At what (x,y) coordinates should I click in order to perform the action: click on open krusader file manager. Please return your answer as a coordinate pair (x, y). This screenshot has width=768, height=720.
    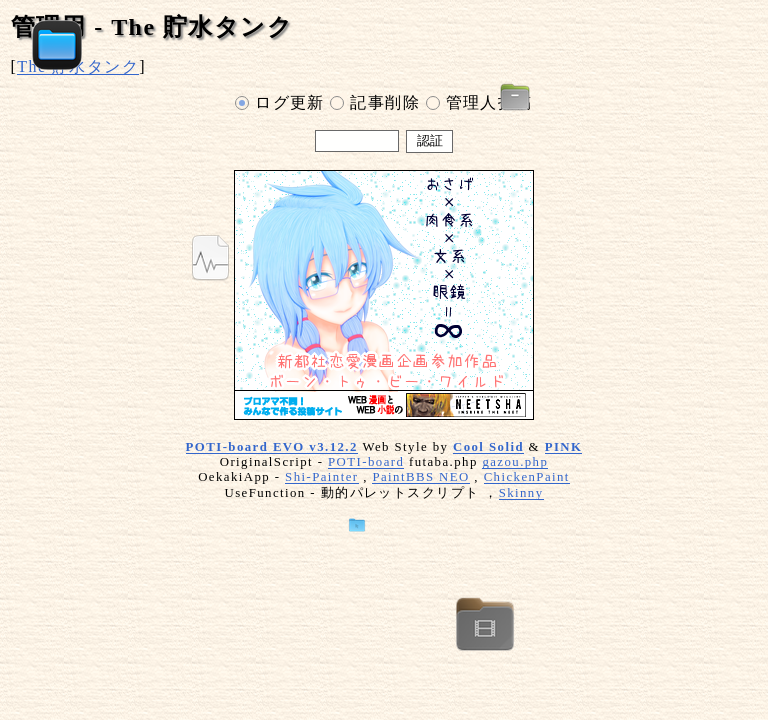
    Looking at the image, I should click on (357, 525).